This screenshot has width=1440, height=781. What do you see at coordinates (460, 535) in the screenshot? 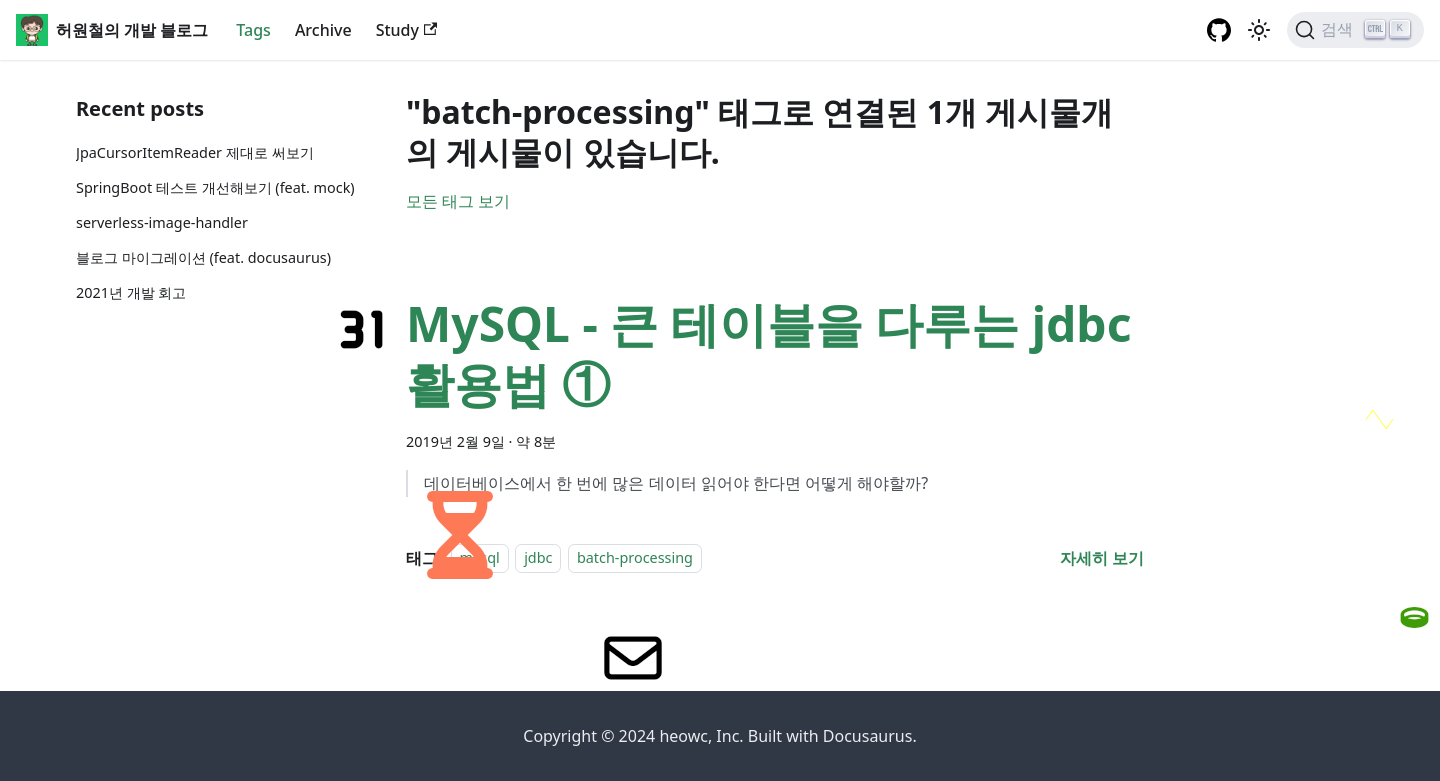
I see `indicates a task or process in progress` at bounding box center [460, 535].